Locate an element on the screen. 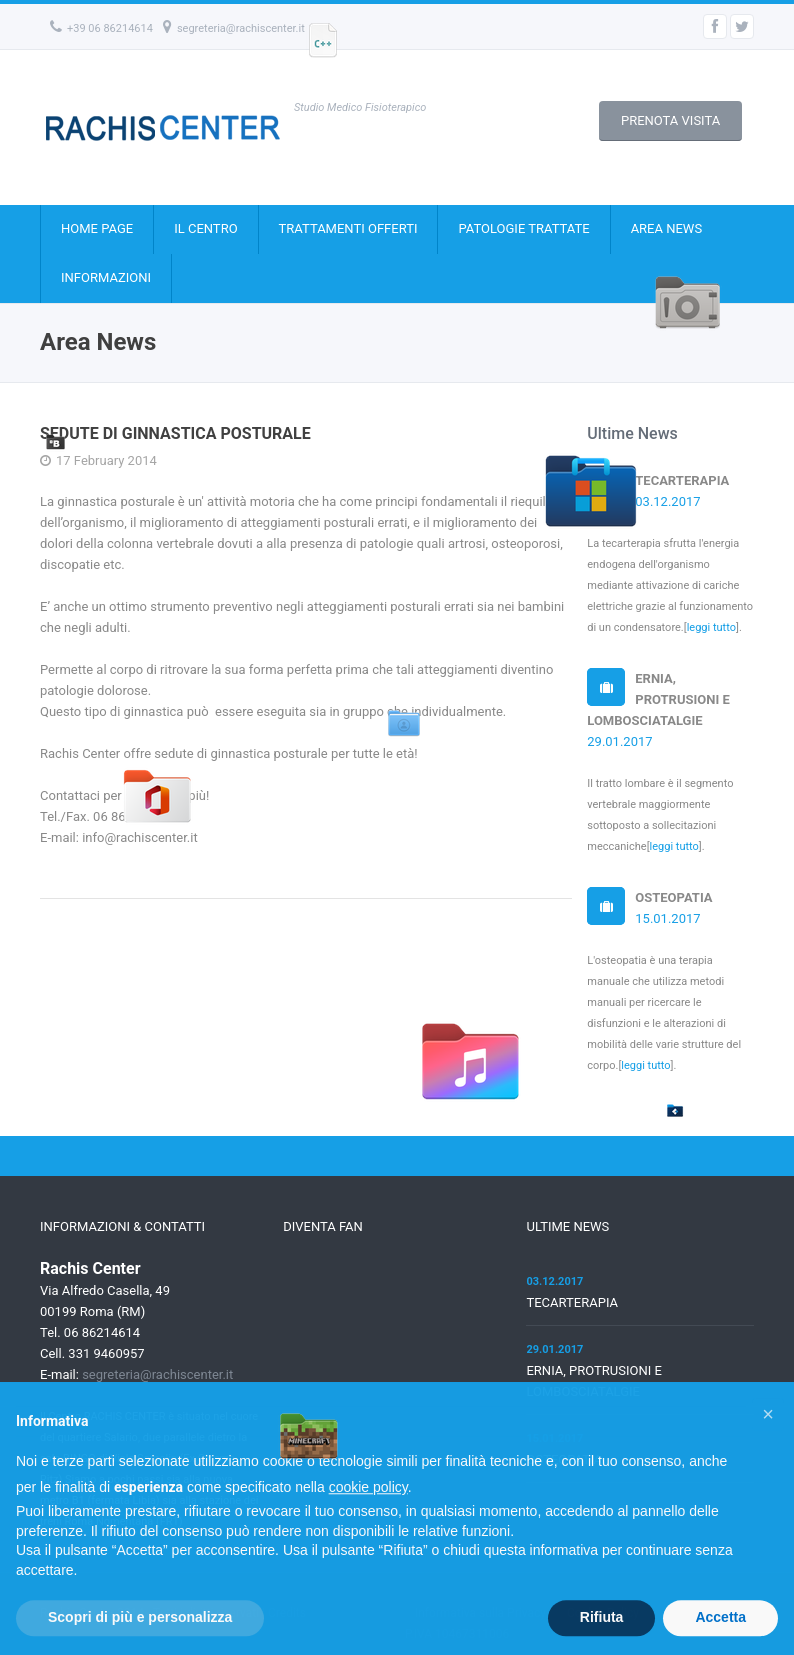 The image size is (794, 1655). open wondershare recoverit project folder is located at coordinates (675, 1111).